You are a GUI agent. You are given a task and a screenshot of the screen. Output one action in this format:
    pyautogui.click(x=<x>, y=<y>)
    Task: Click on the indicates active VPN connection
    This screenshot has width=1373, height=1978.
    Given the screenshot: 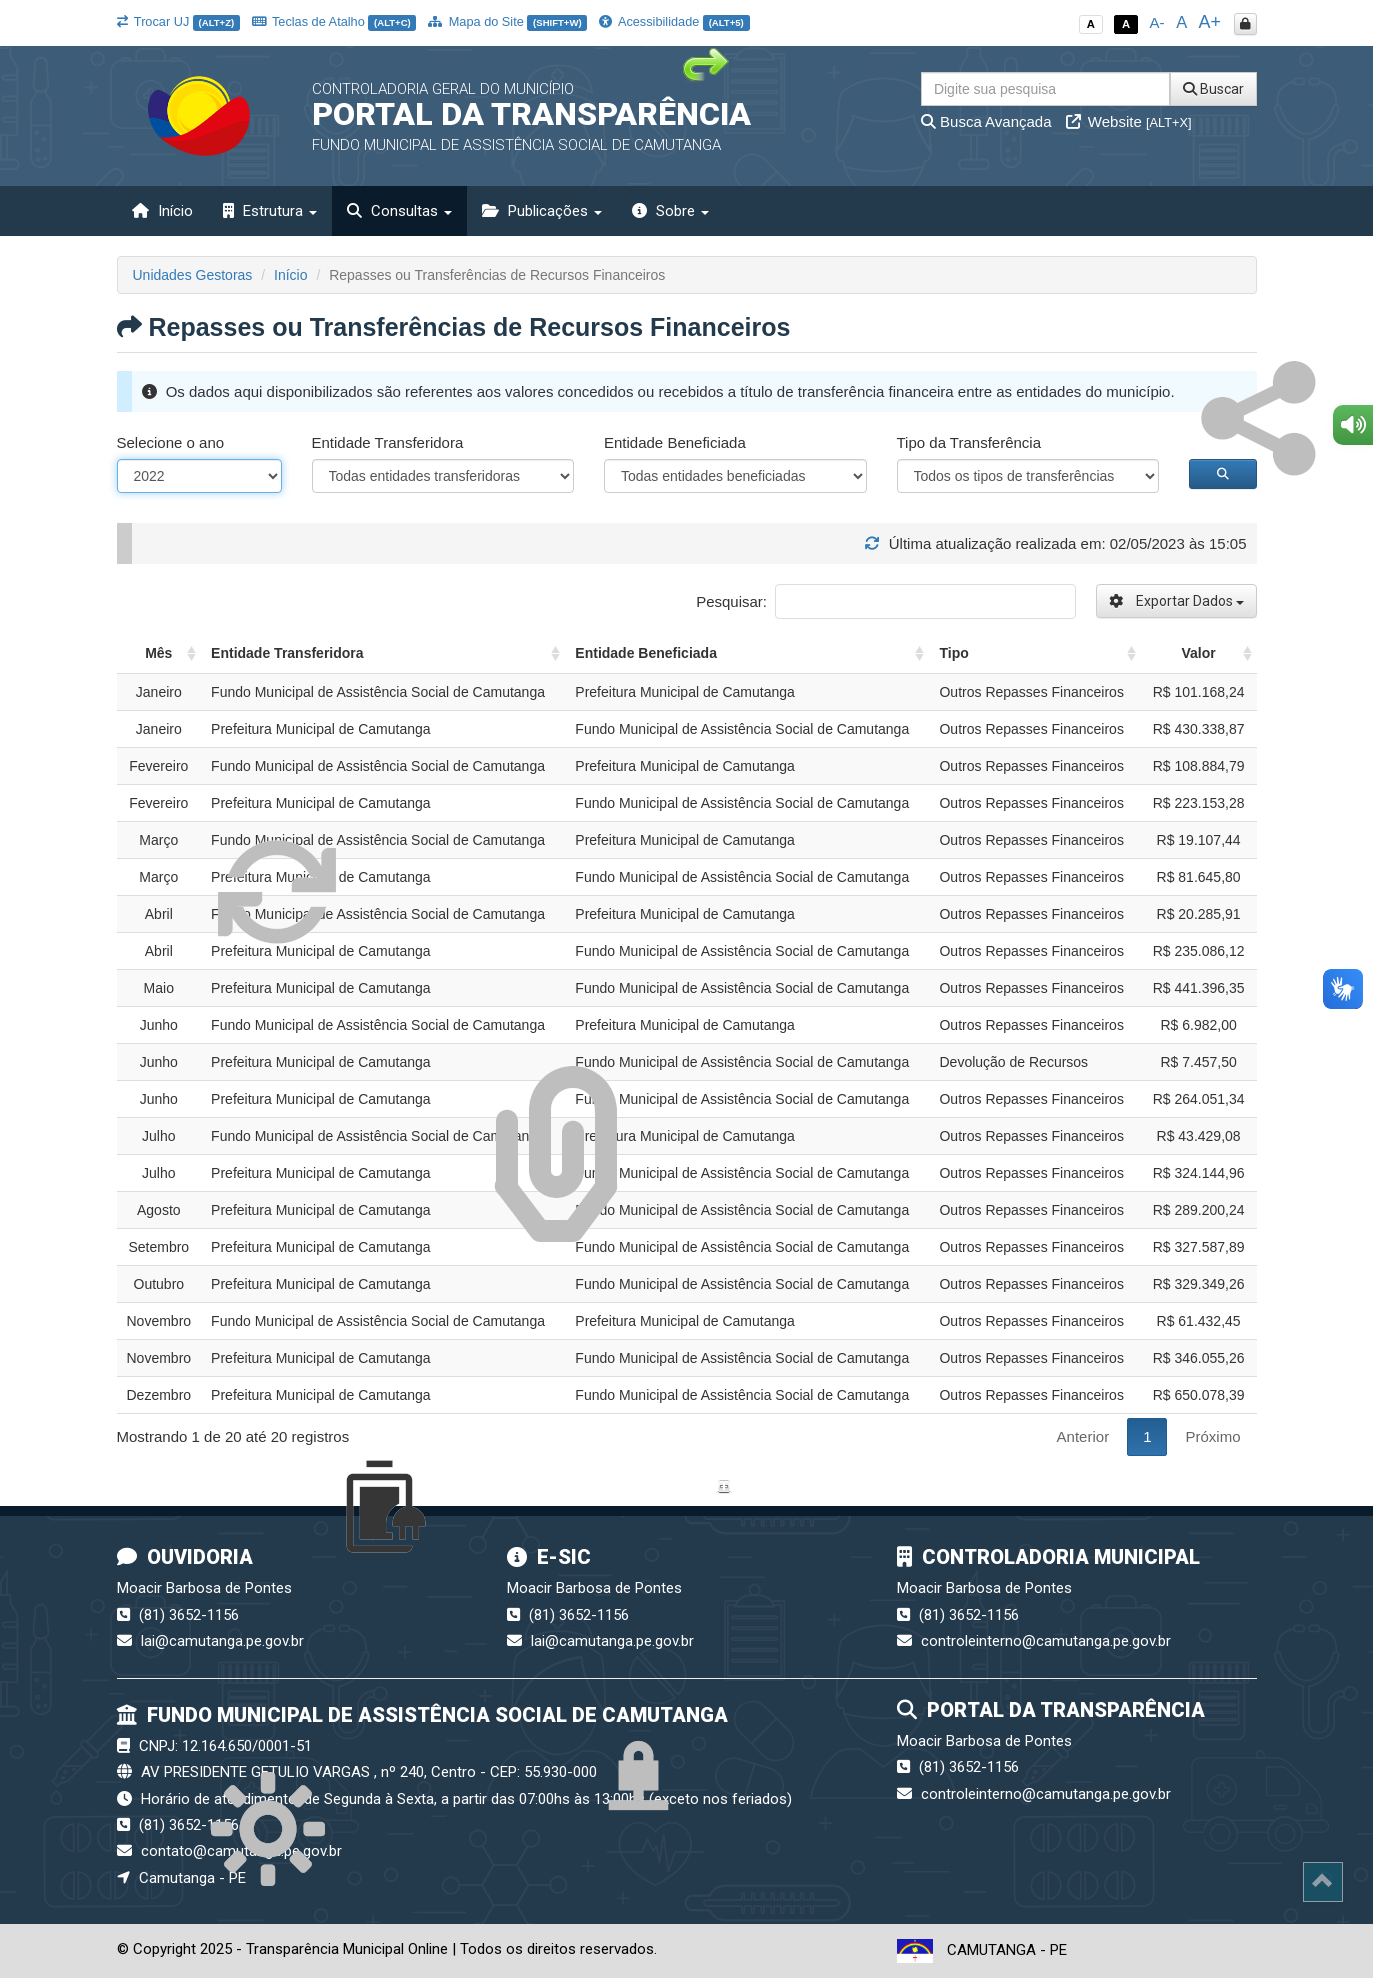 What is the action you would take?
    pyautogui.click(x=638, y=1775)
    